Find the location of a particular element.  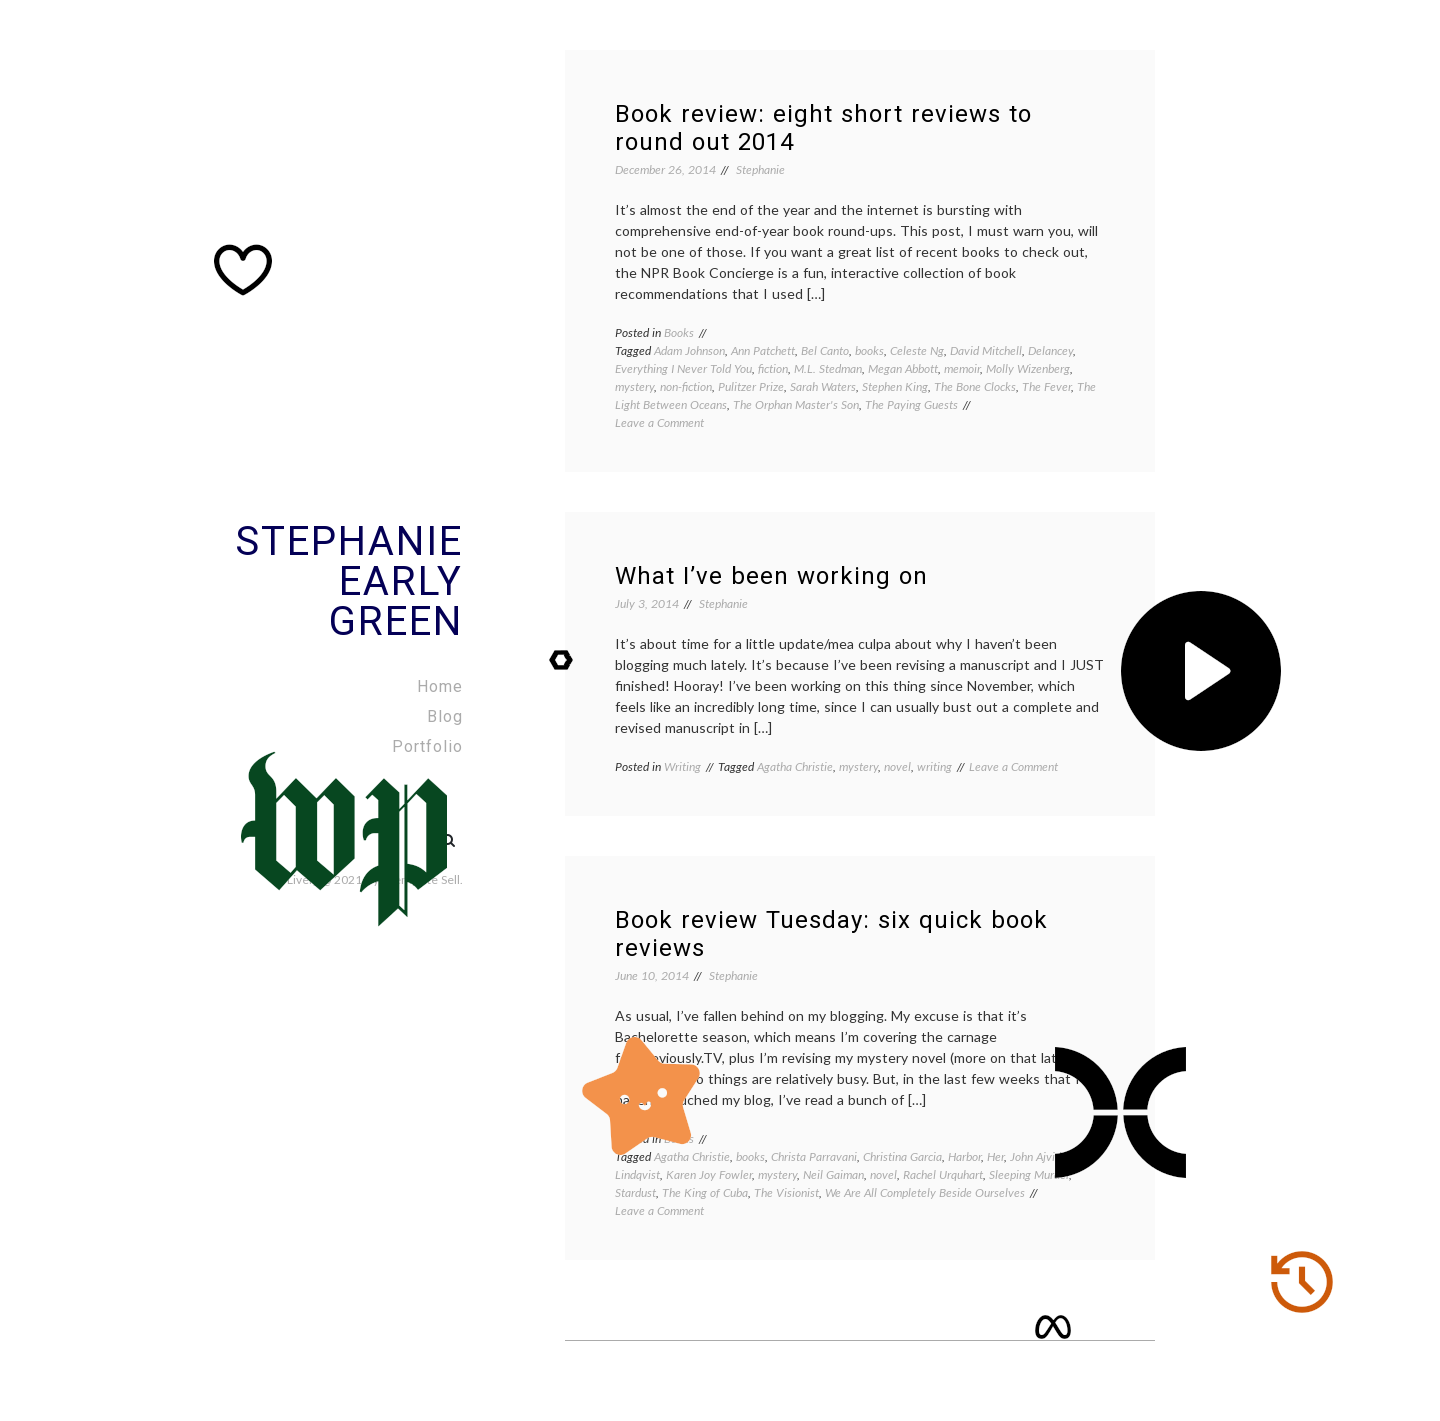

open The Washington Post app is located at coordinates (344, 839).